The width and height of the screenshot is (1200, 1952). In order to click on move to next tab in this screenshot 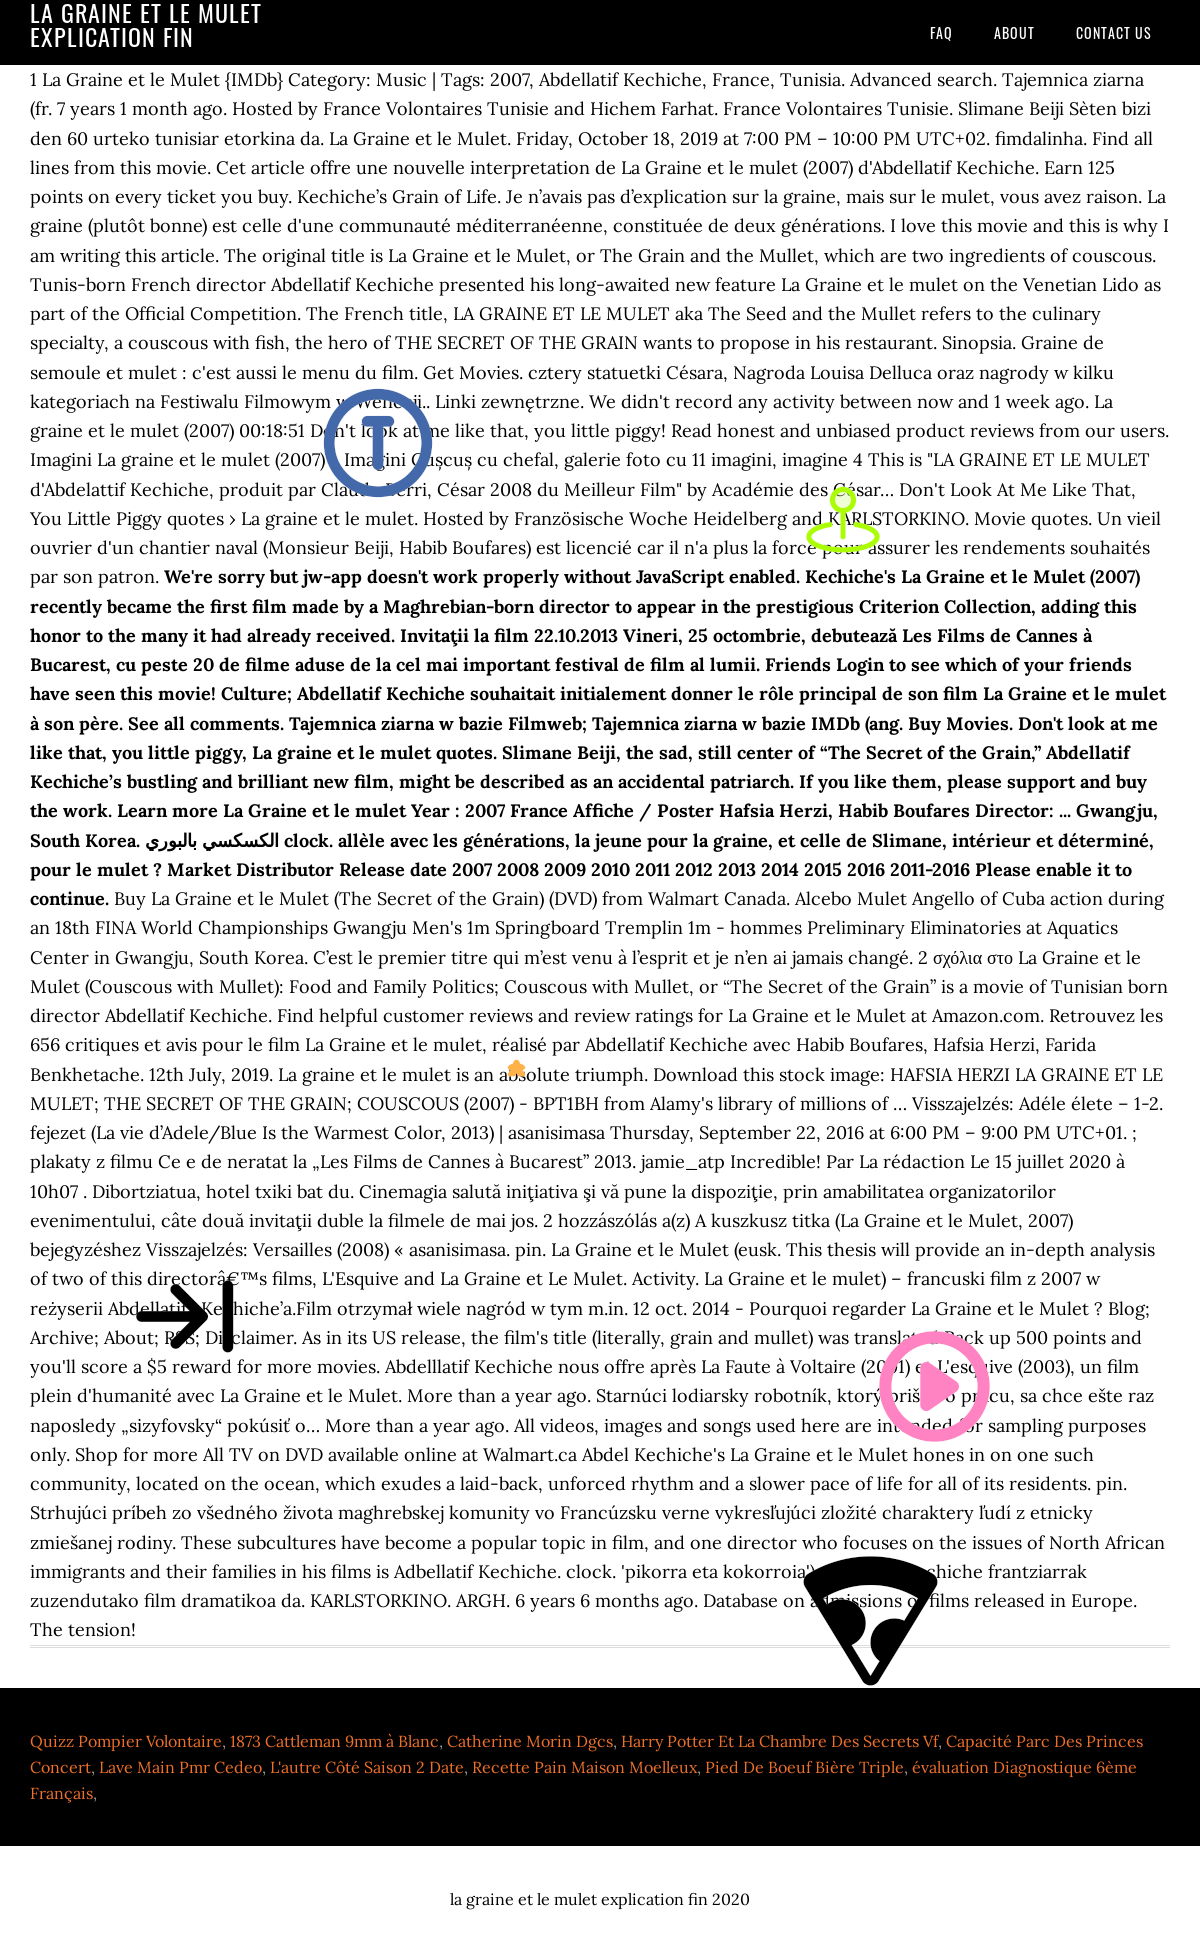, I will do `click(186, 1316)`.